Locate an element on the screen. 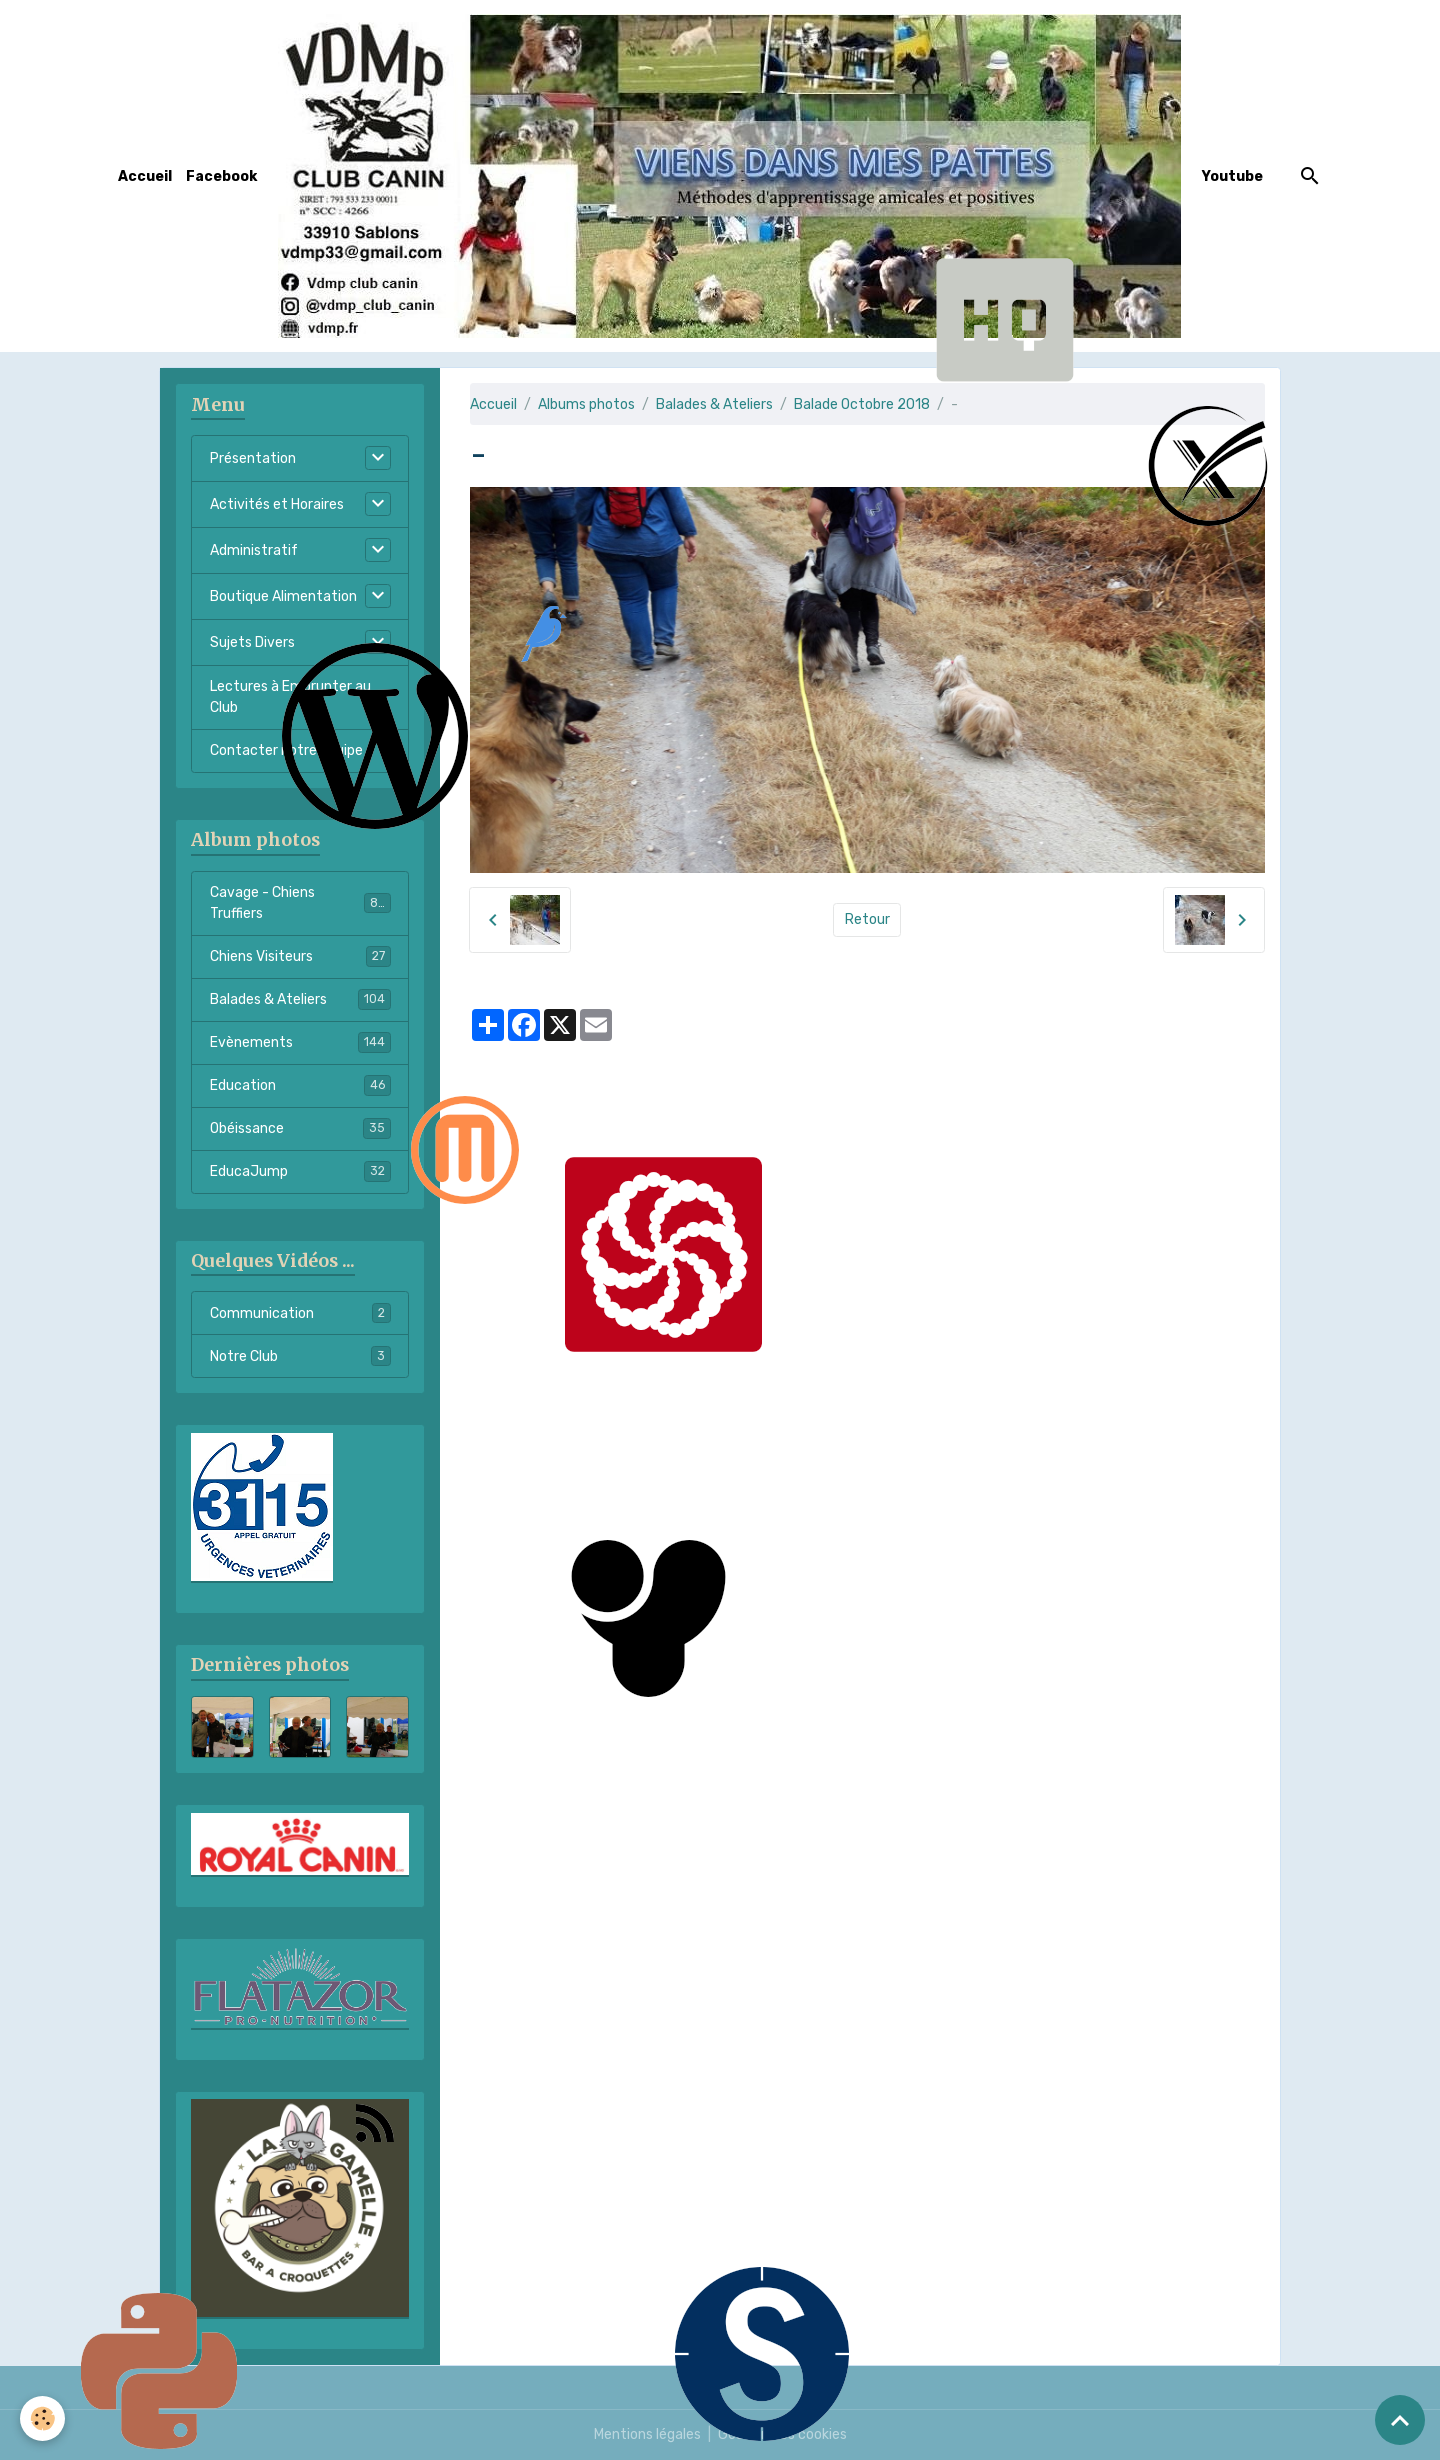 The width and height of the screenshot is (1440, 2460). subscribe to RSS feed is located at coordinates (375, 2123).